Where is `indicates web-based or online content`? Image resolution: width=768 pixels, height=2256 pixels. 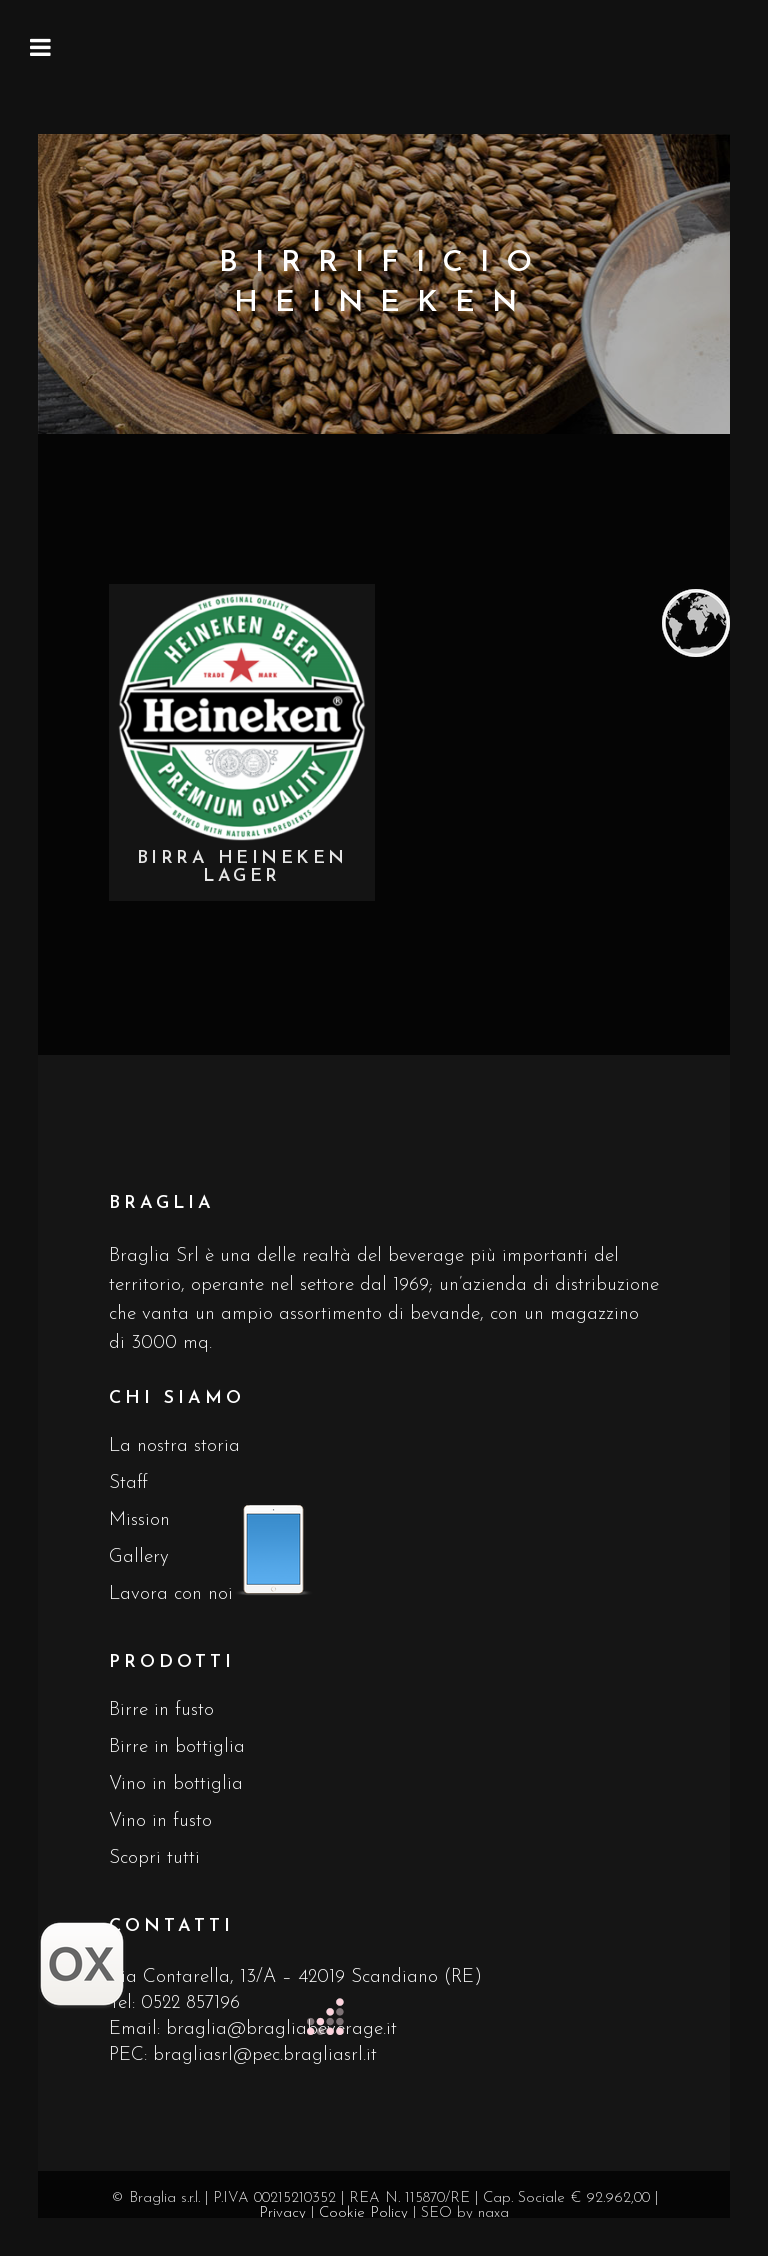
indicates web-based or online content is located at coordinates (696, 623).